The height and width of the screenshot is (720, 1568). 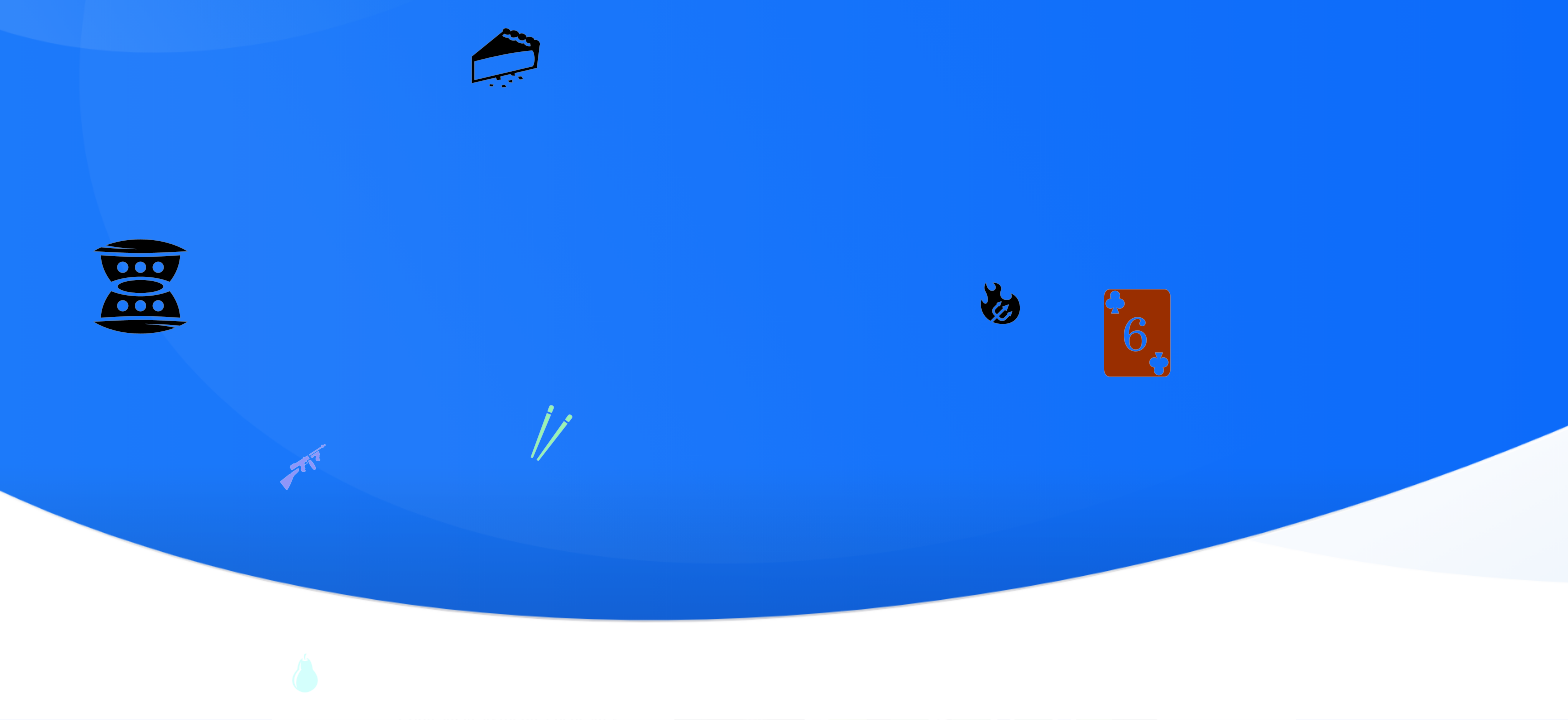 I want to click on view a portion of data in a chart, so click(x=506, y=54).